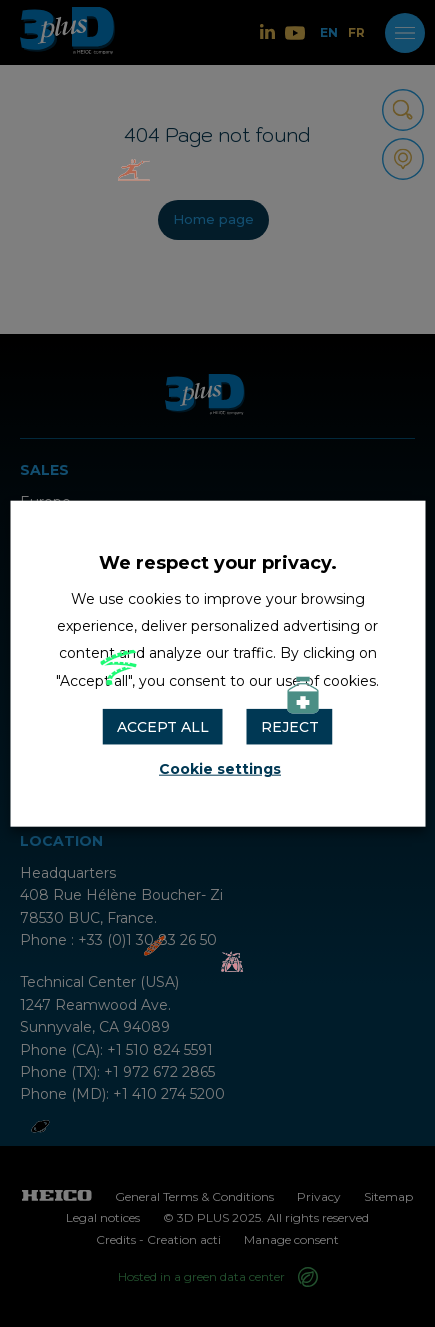 The height and width of the screenshot is (1327, 435). What do you see at coordinates (40, 1126) in the screenshot?
I see `access space or astronomy-themed content` at bounding box center [40, 1126].